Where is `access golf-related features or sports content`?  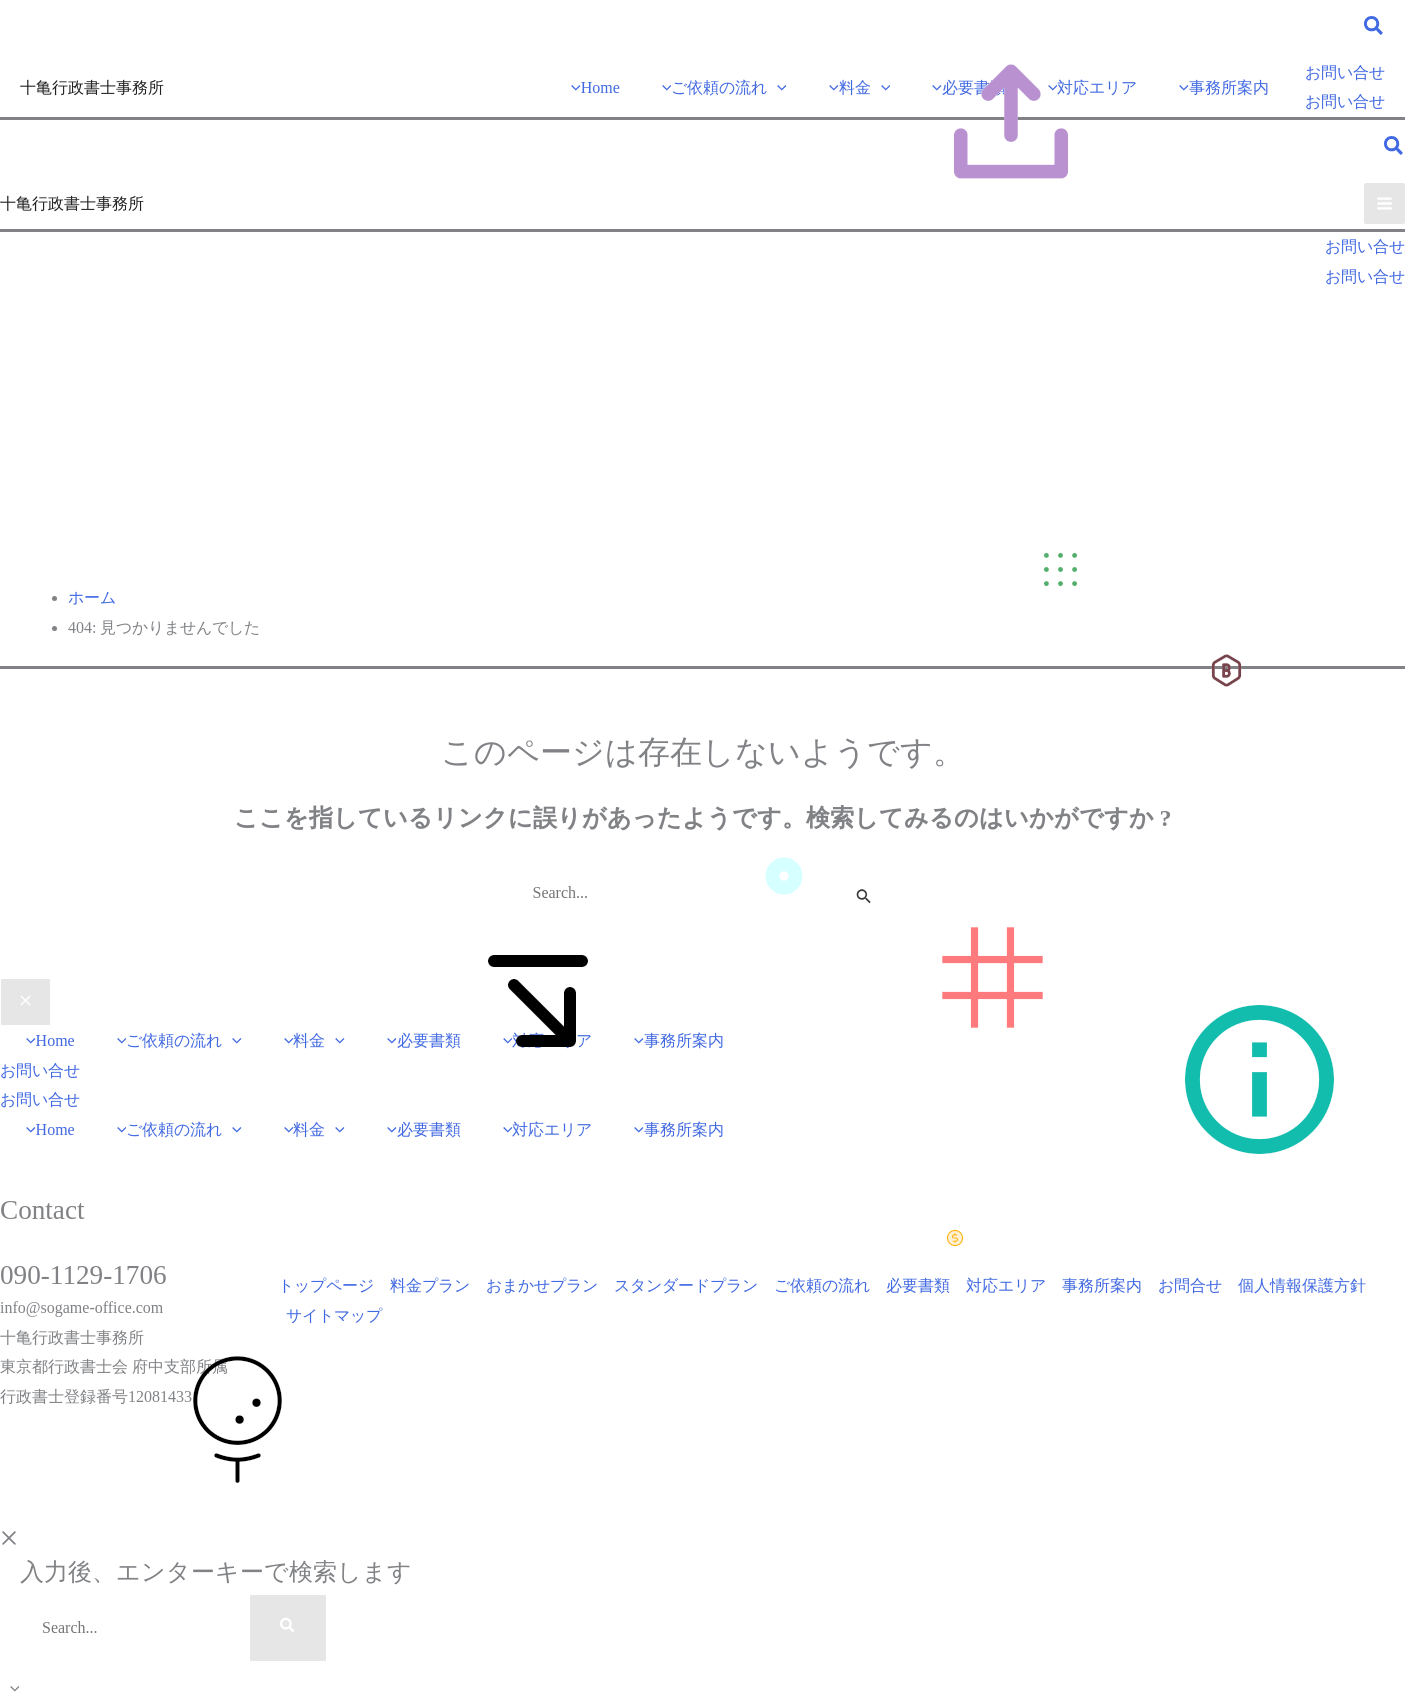 access golf-related features or sports content is located at coordinates (237, 1417).